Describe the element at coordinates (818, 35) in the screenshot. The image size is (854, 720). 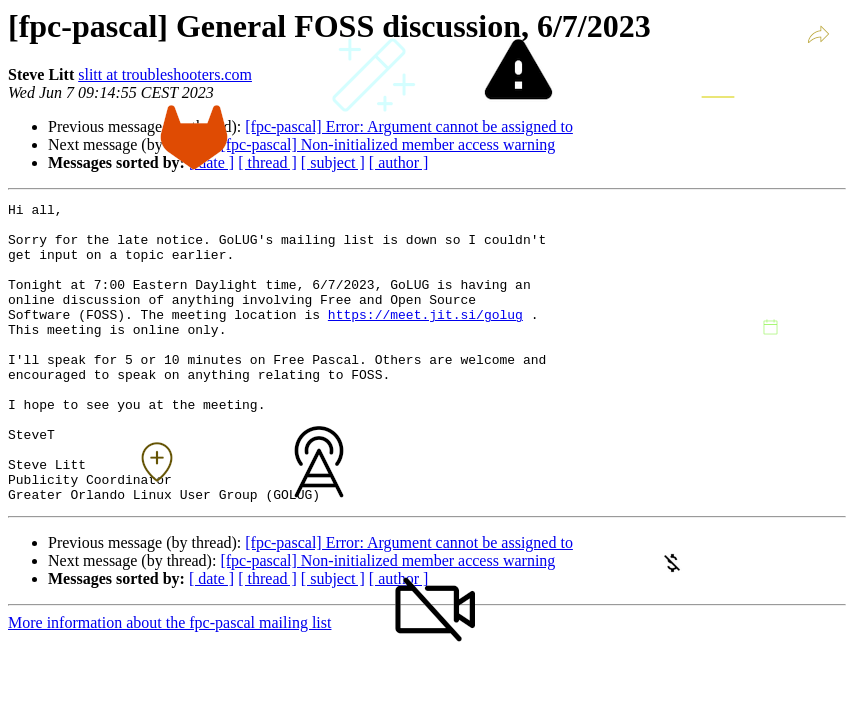
I see `share this content` at that location.